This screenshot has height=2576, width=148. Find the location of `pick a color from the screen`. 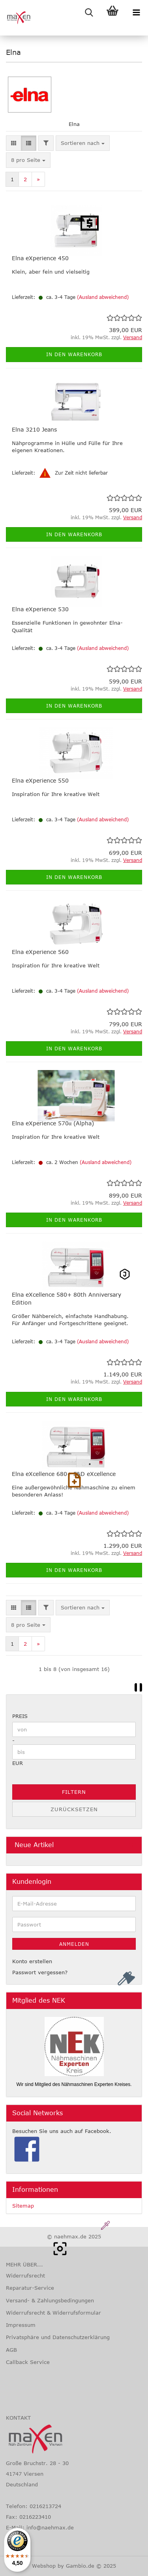

pick a color from the screen is located at coordinates (105, 2225).